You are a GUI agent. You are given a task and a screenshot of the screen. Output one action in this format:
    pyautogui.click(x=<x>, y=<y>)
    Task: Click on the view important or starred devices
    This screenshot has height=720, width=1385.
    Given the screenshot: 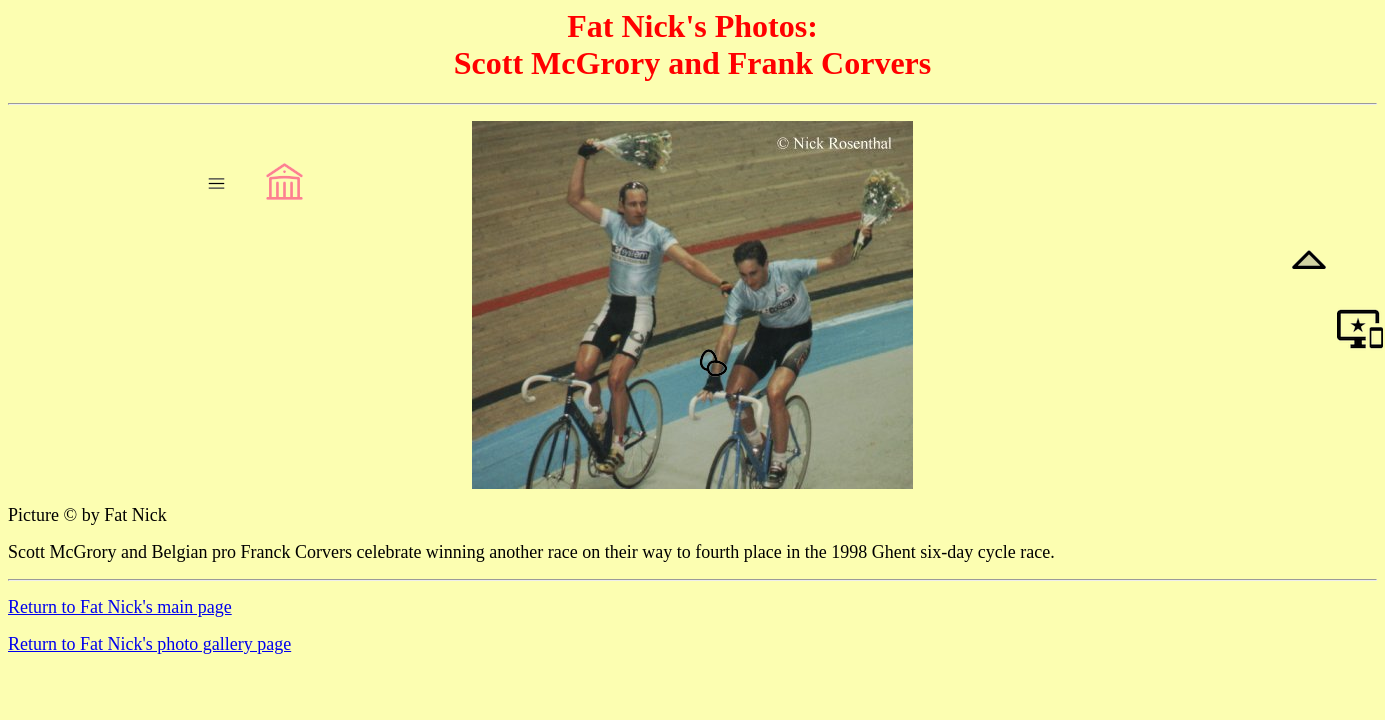 What is the action you would take?
    pyautogui.click(x=1360, y=329)
    